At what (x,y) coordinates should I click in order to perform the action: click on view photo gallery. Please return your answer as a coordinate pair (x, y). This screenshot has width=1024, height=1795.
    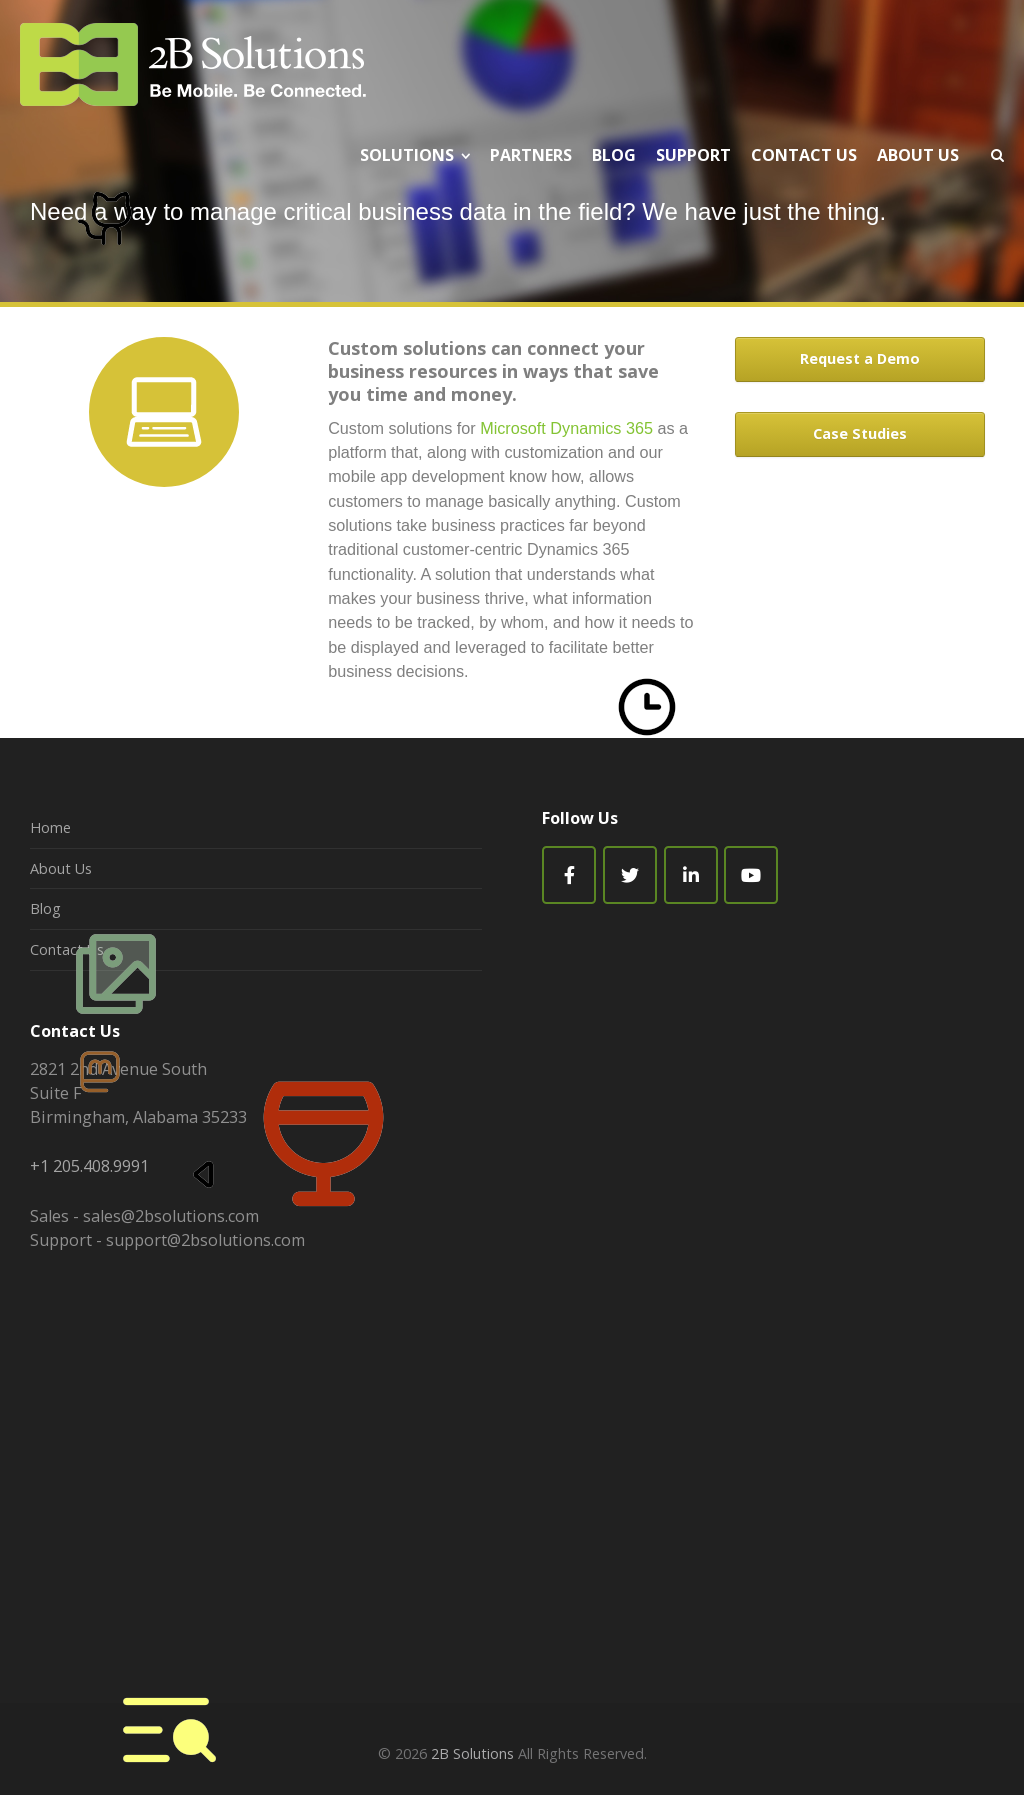
    Looking at the image, I should click on (116, 974).